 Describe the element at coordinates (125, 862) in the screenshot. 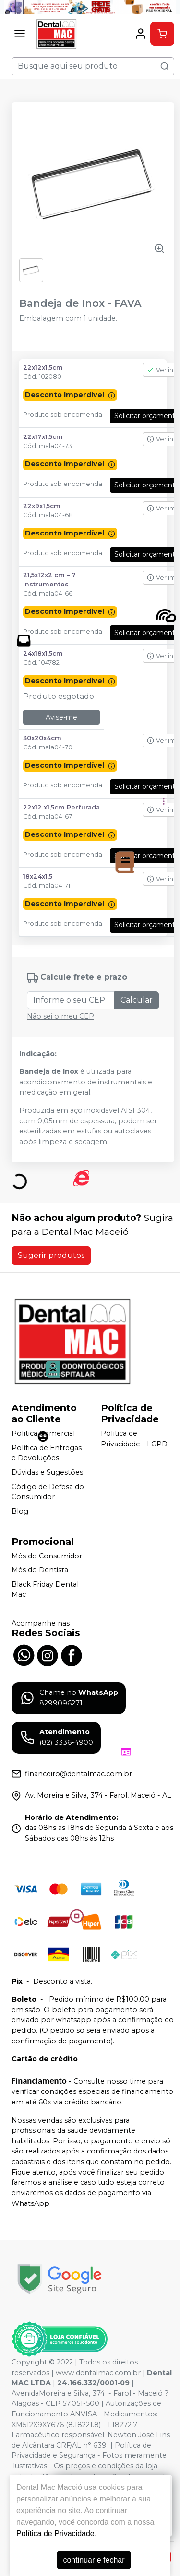

I see `open the library or reading section` at that location.